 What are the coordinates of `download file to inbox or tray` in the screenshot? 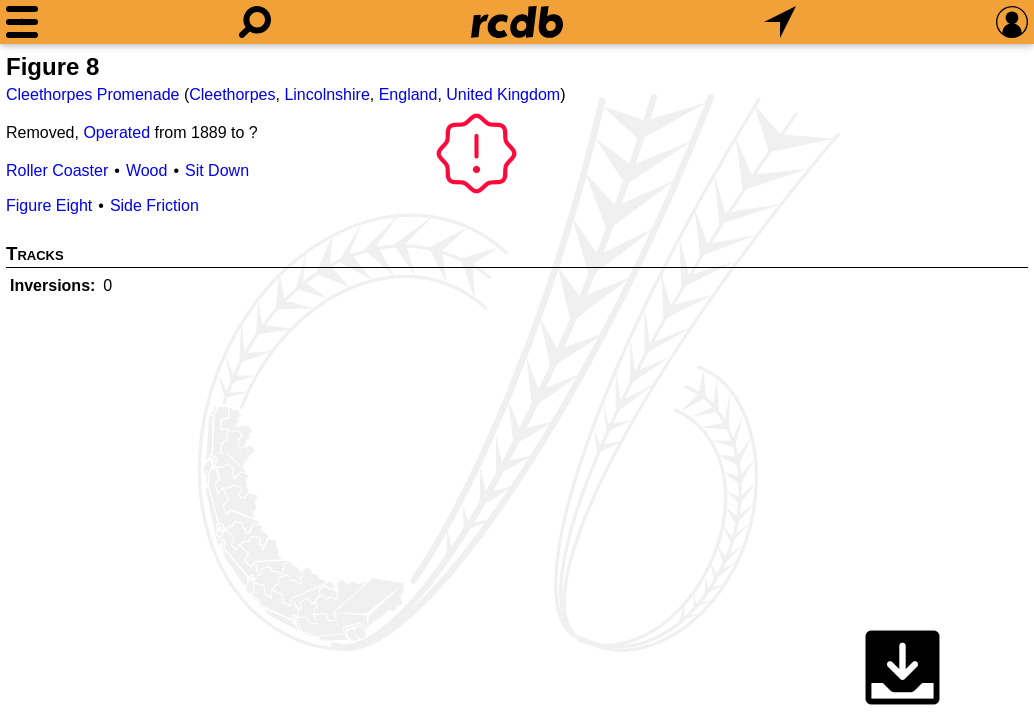 It's located at (902, 667).